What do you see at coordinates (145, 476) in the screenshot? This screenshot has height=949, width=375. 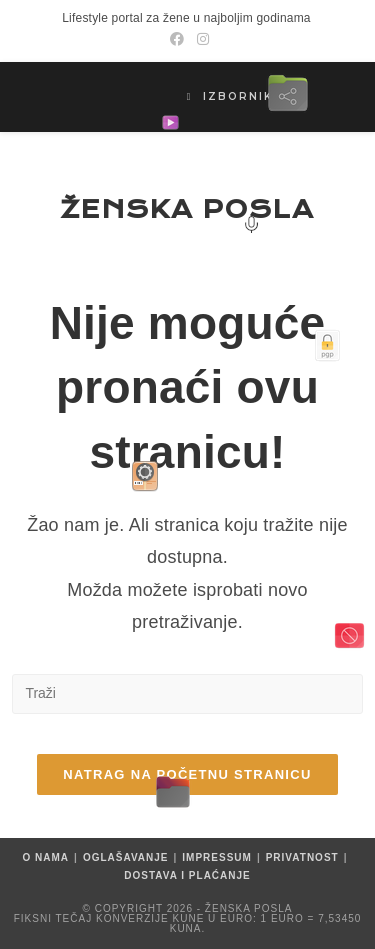 I see `software installation or package setup in progress` at bounding box center [145, 476].